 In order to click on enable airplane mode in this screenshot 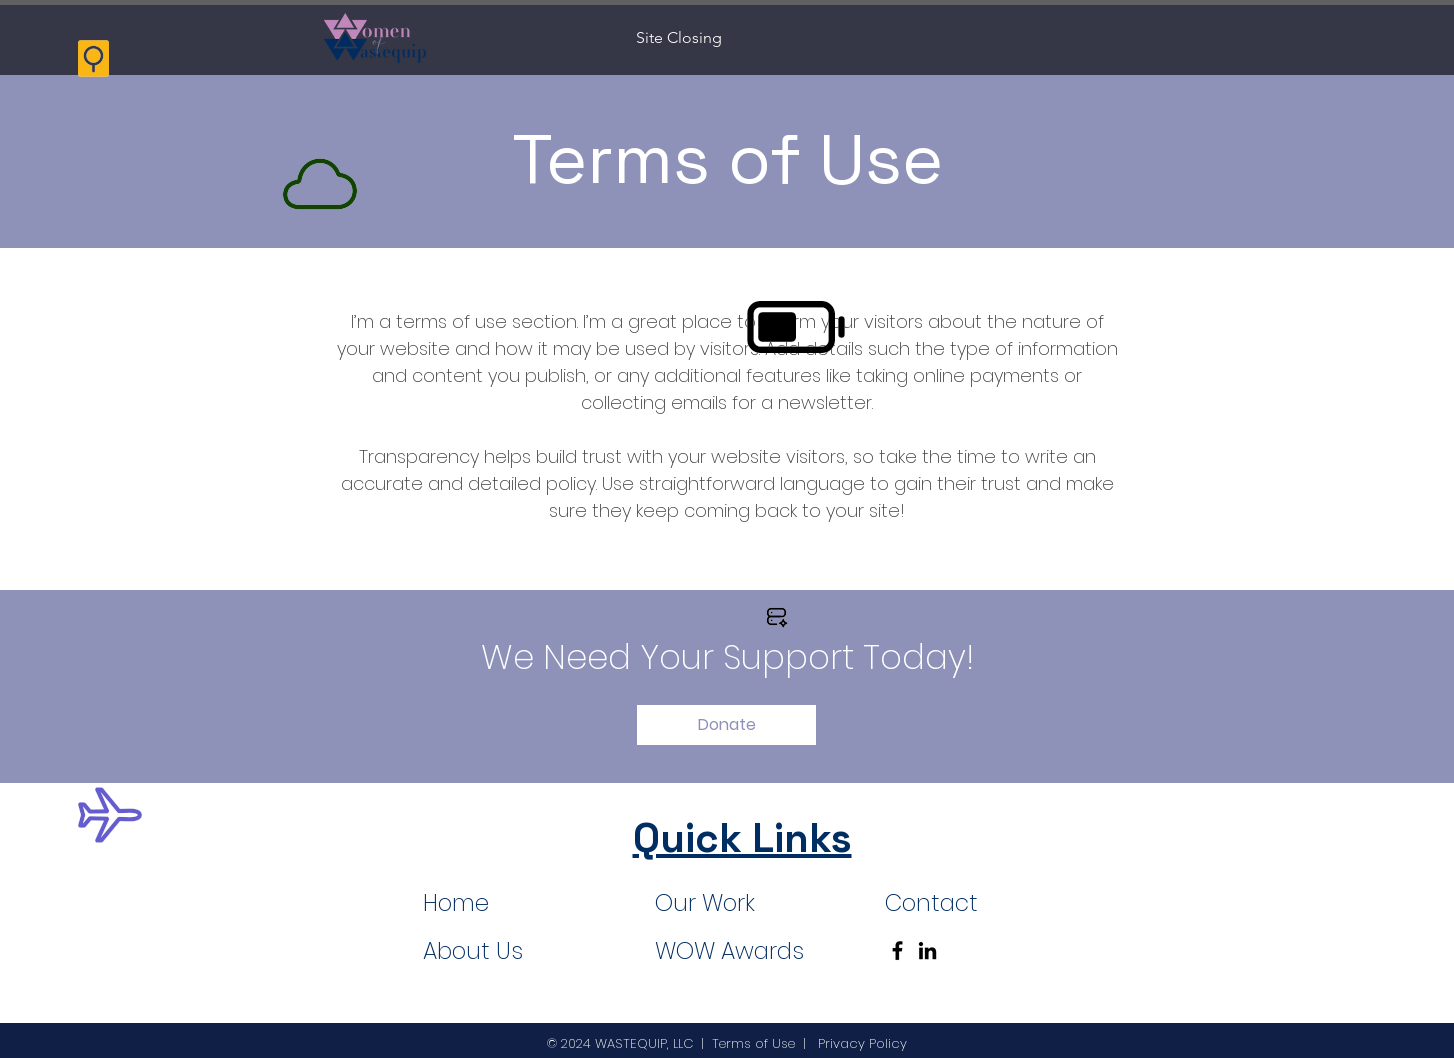, I will do `click(110, 815)`.